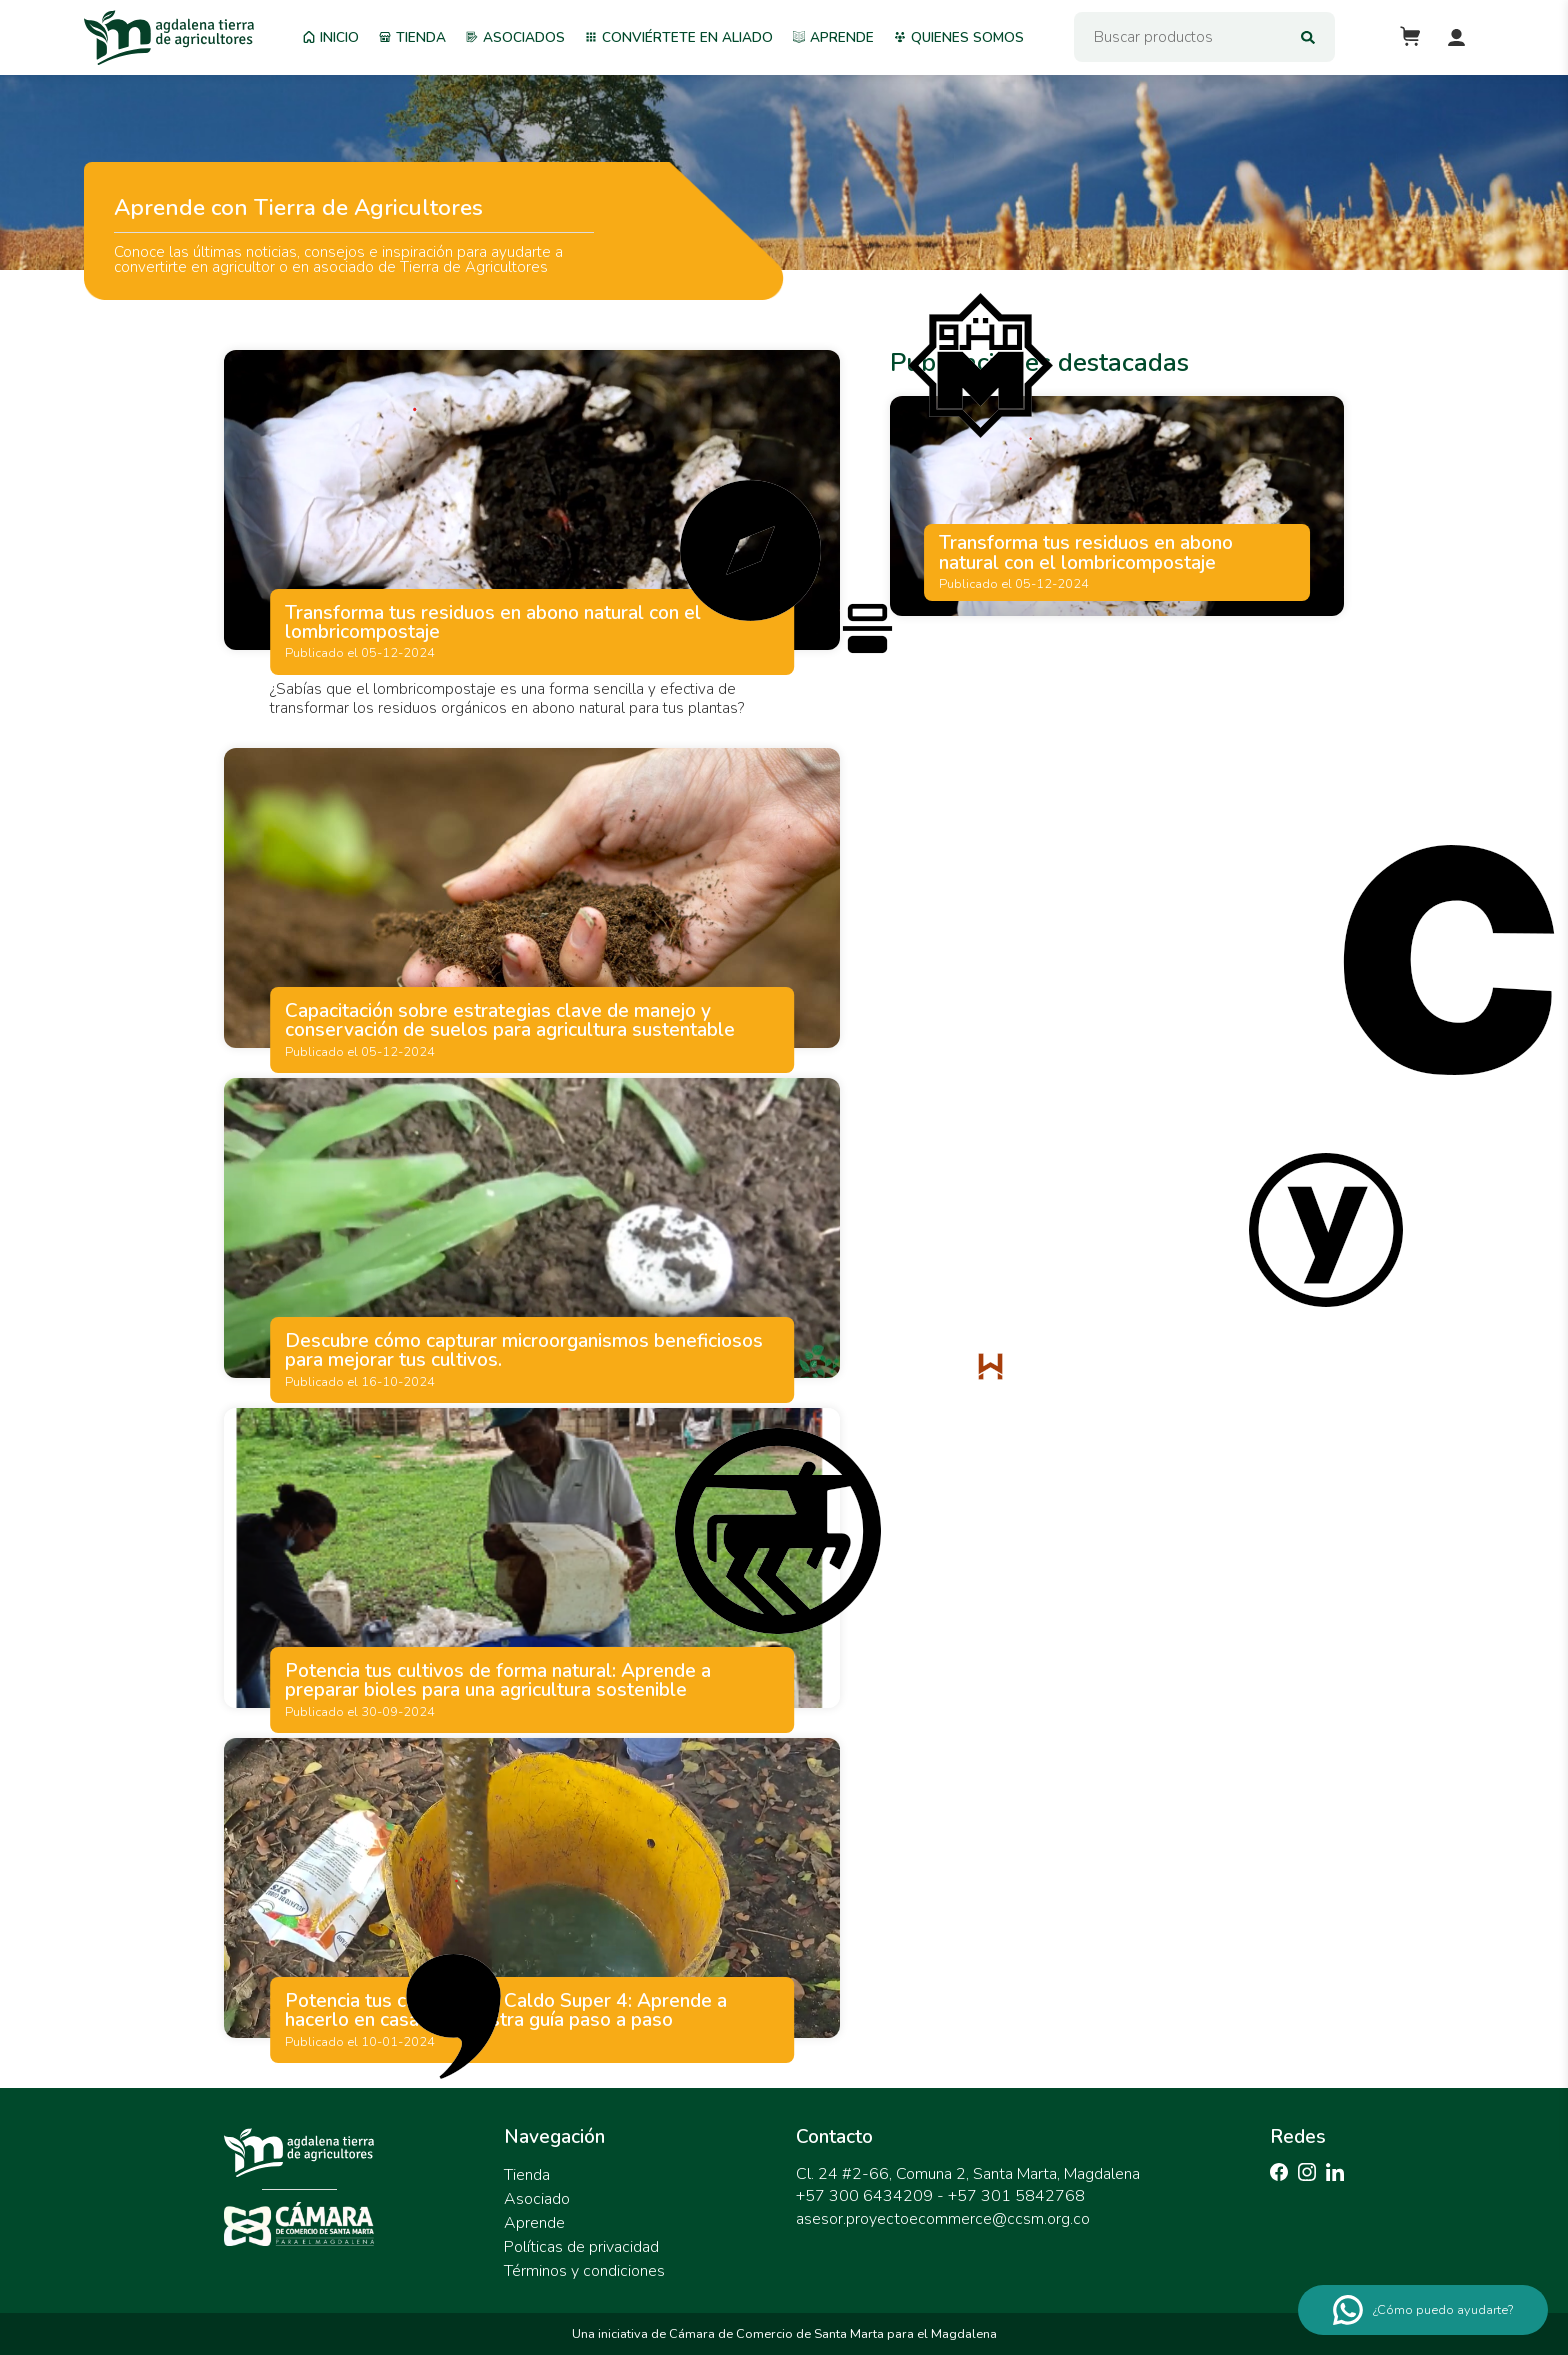 The width and height of the screenshot is (1568, 2355). I want to click on C programming language logo, so click(1449, 960).